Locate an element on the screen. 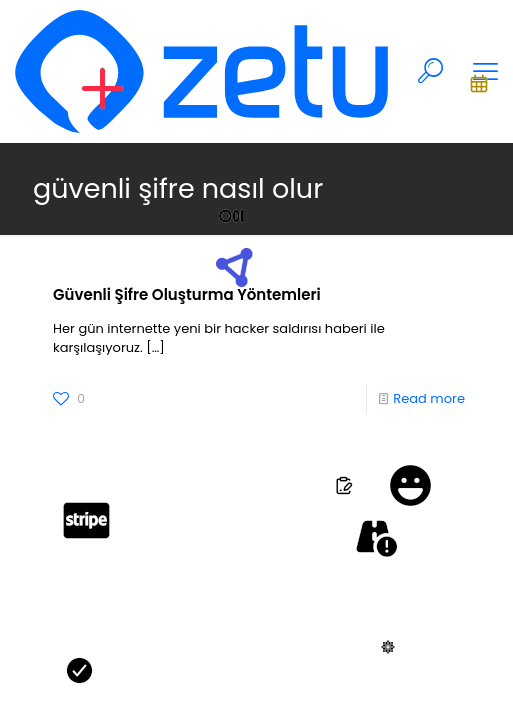 The height and width of the screenshot is (720, 513). indicates a completed or successful action is located at coordinates (79, 670).